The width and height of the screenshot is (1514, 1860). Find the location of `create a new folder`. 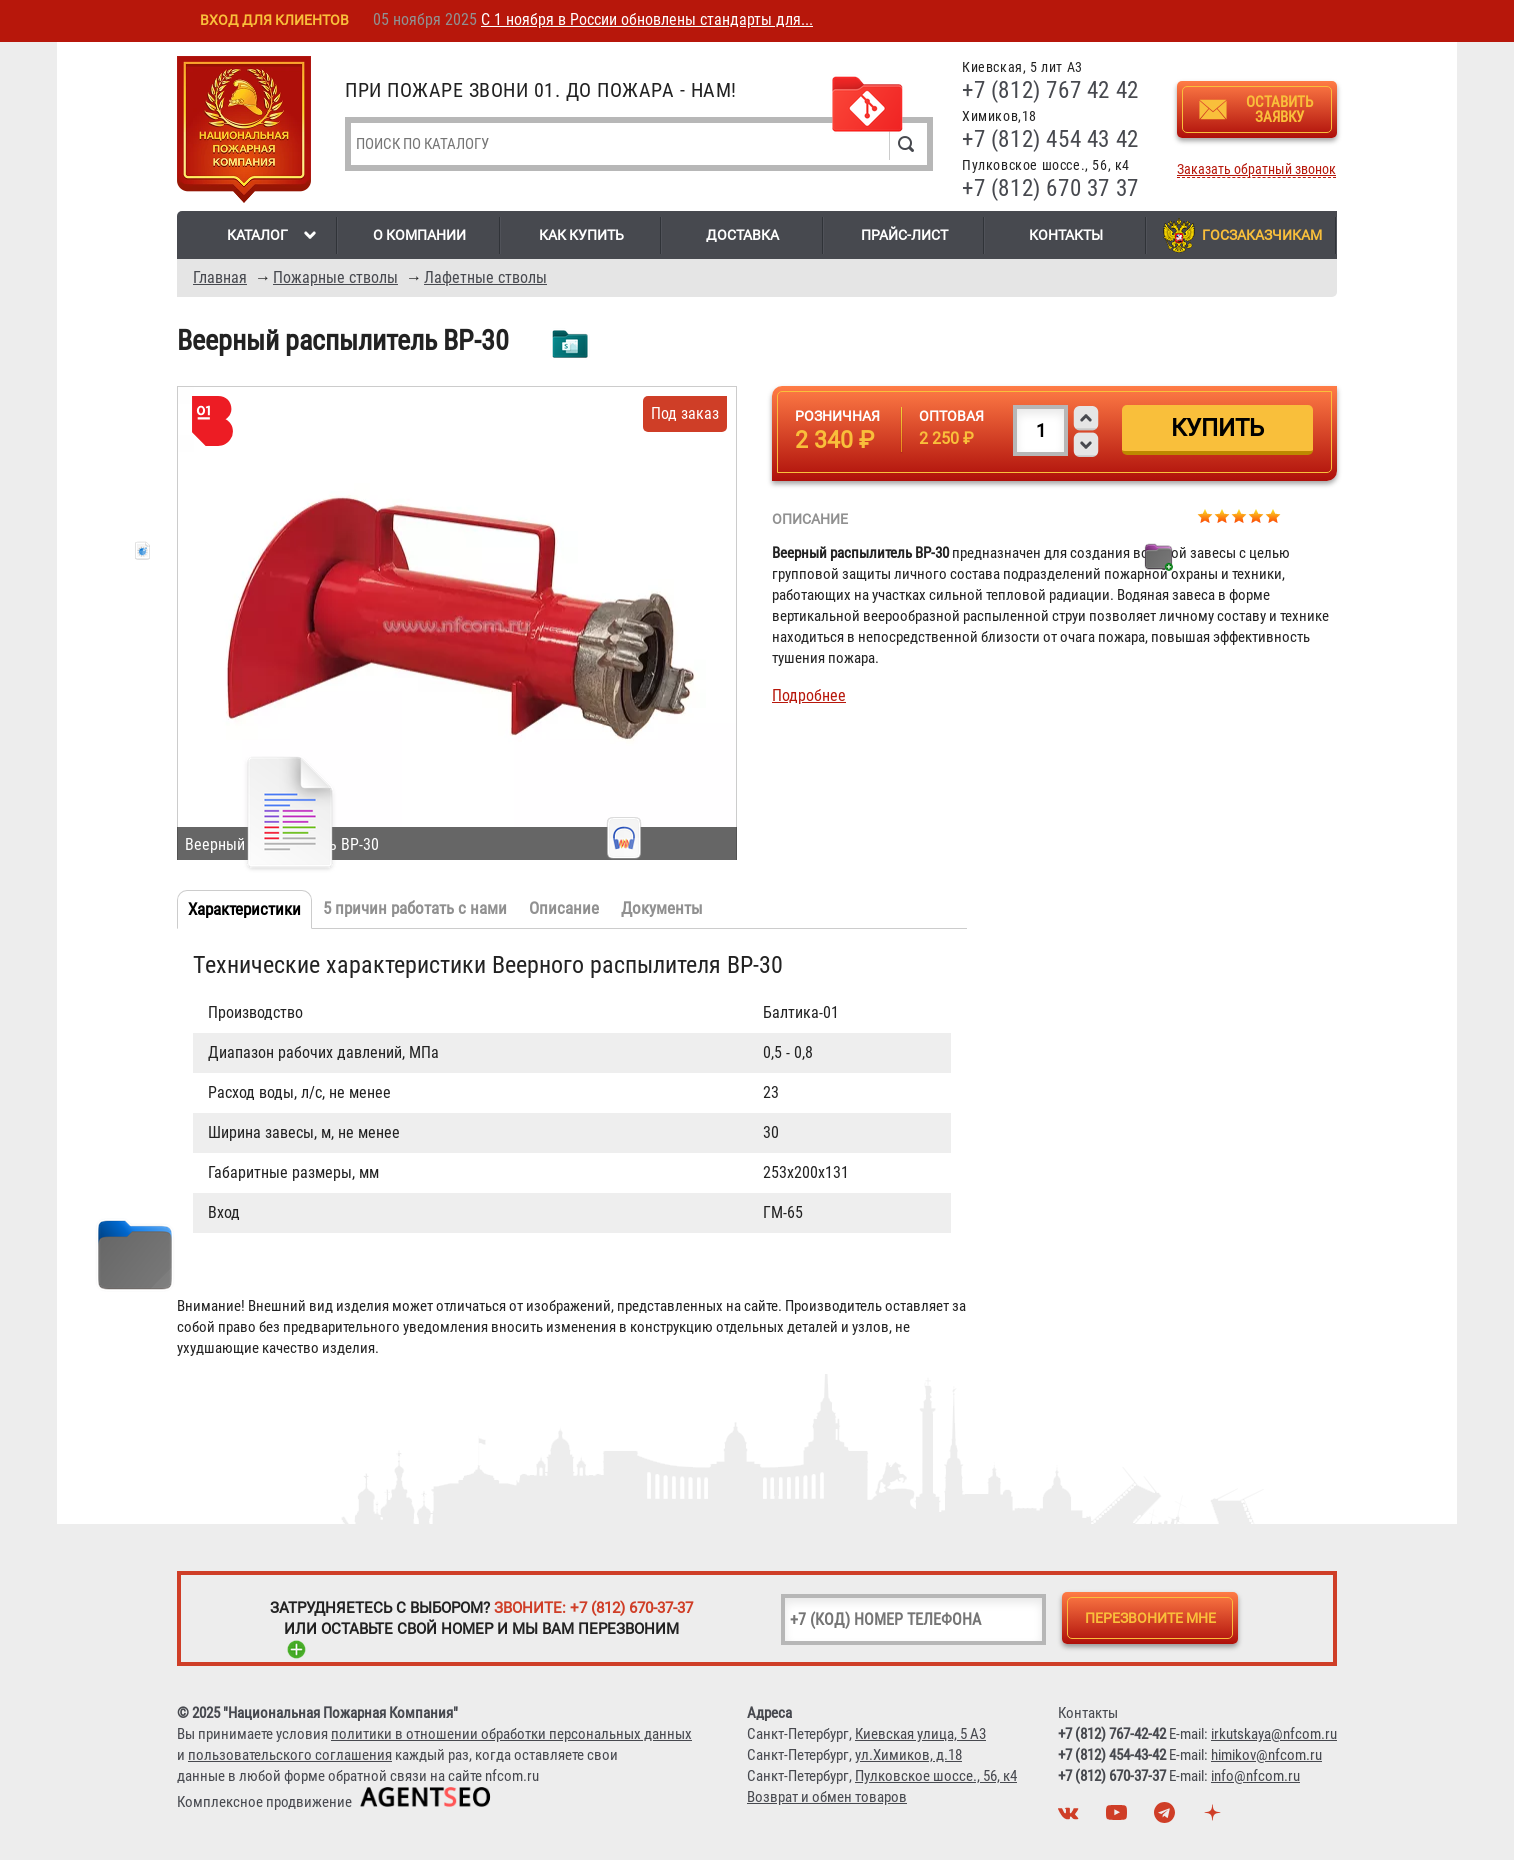

create a new folder is located at coordinates (1158, 556).